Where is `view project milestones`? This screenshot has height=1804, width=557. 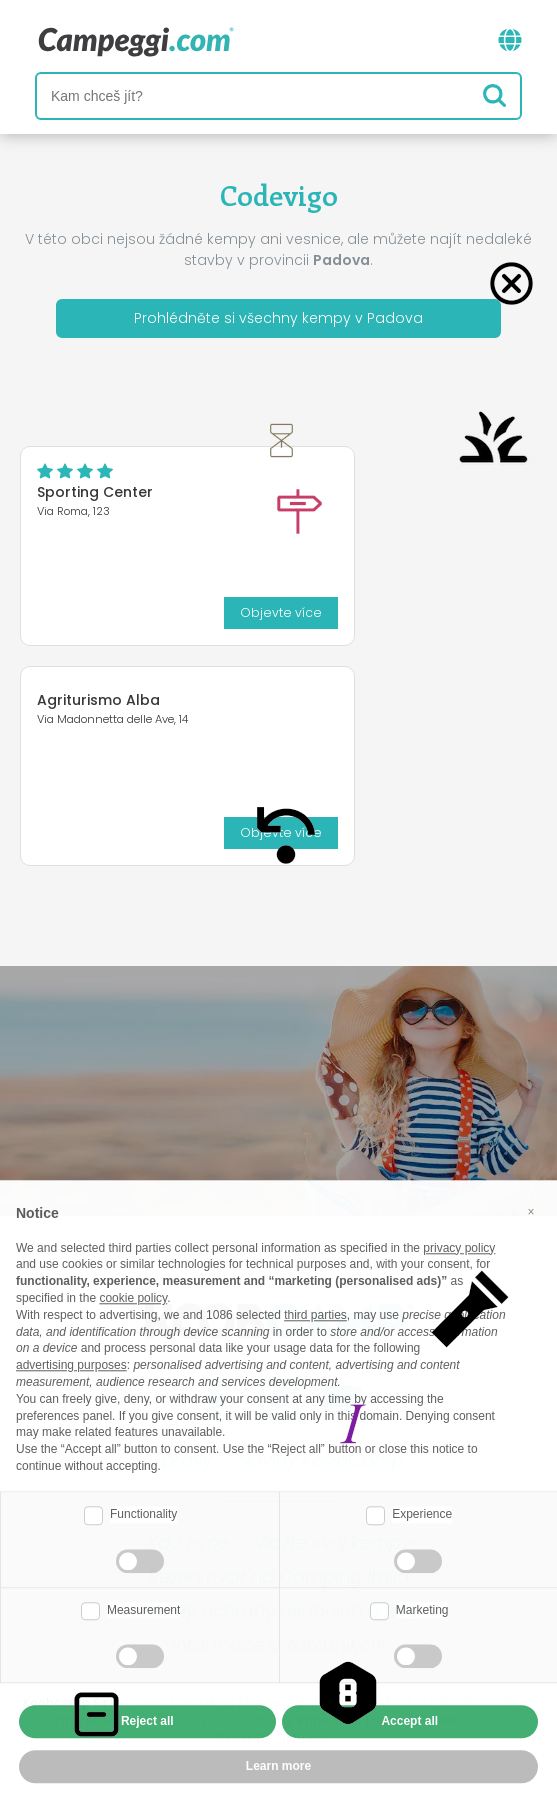 view project milestones is located at coordinates (299, 511).